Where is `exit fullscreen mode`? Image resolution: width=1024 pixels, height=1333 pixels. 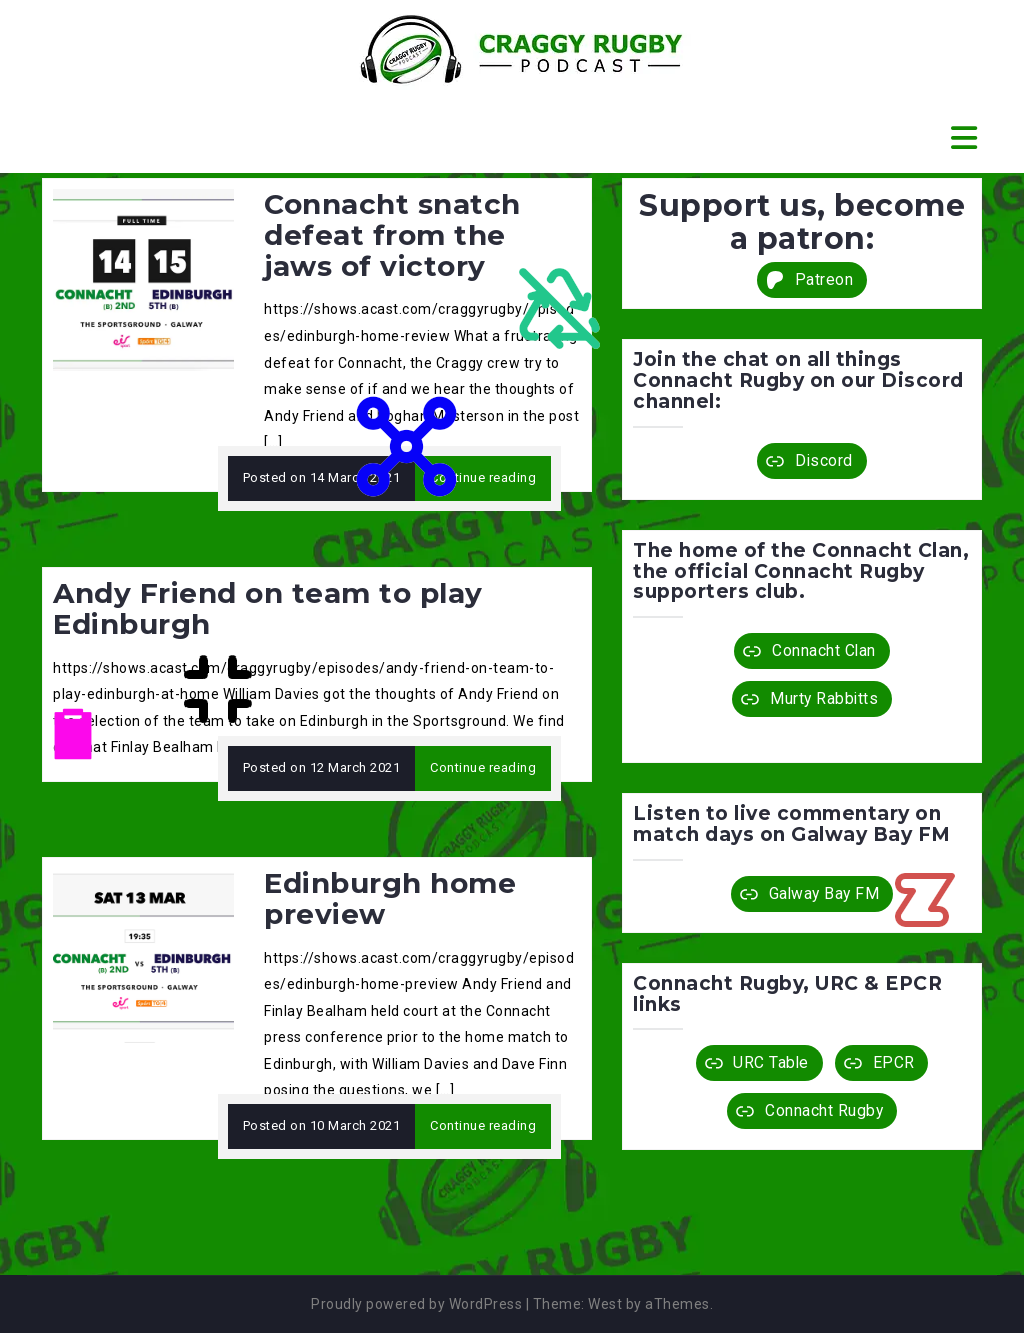
exit fullscreen mode is located at coordinates (218, 689).